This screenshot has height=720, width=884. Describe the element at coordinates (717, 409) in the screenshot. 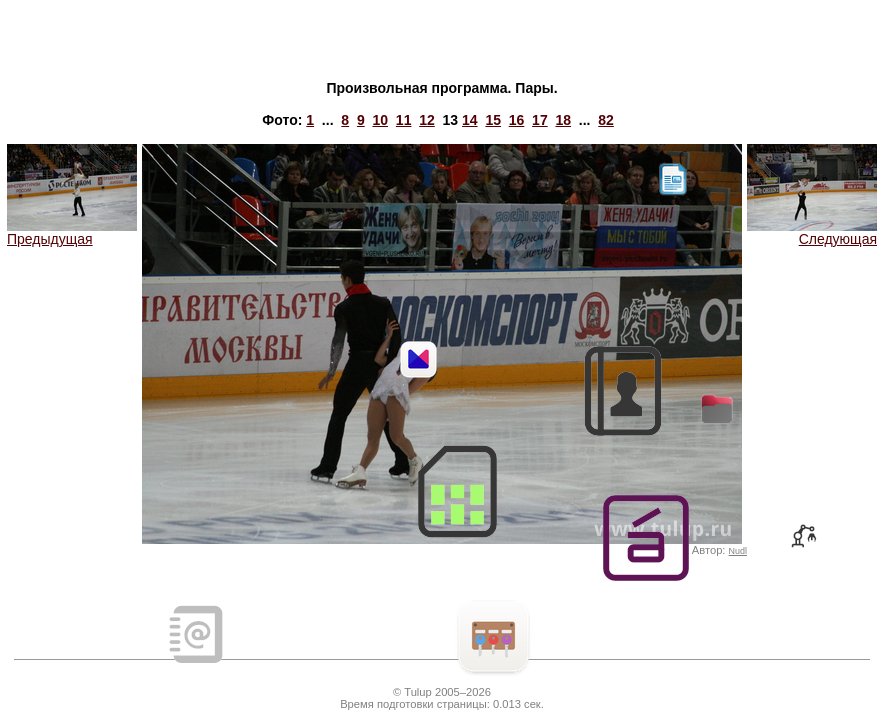

I see `open folder containing files` at that location.